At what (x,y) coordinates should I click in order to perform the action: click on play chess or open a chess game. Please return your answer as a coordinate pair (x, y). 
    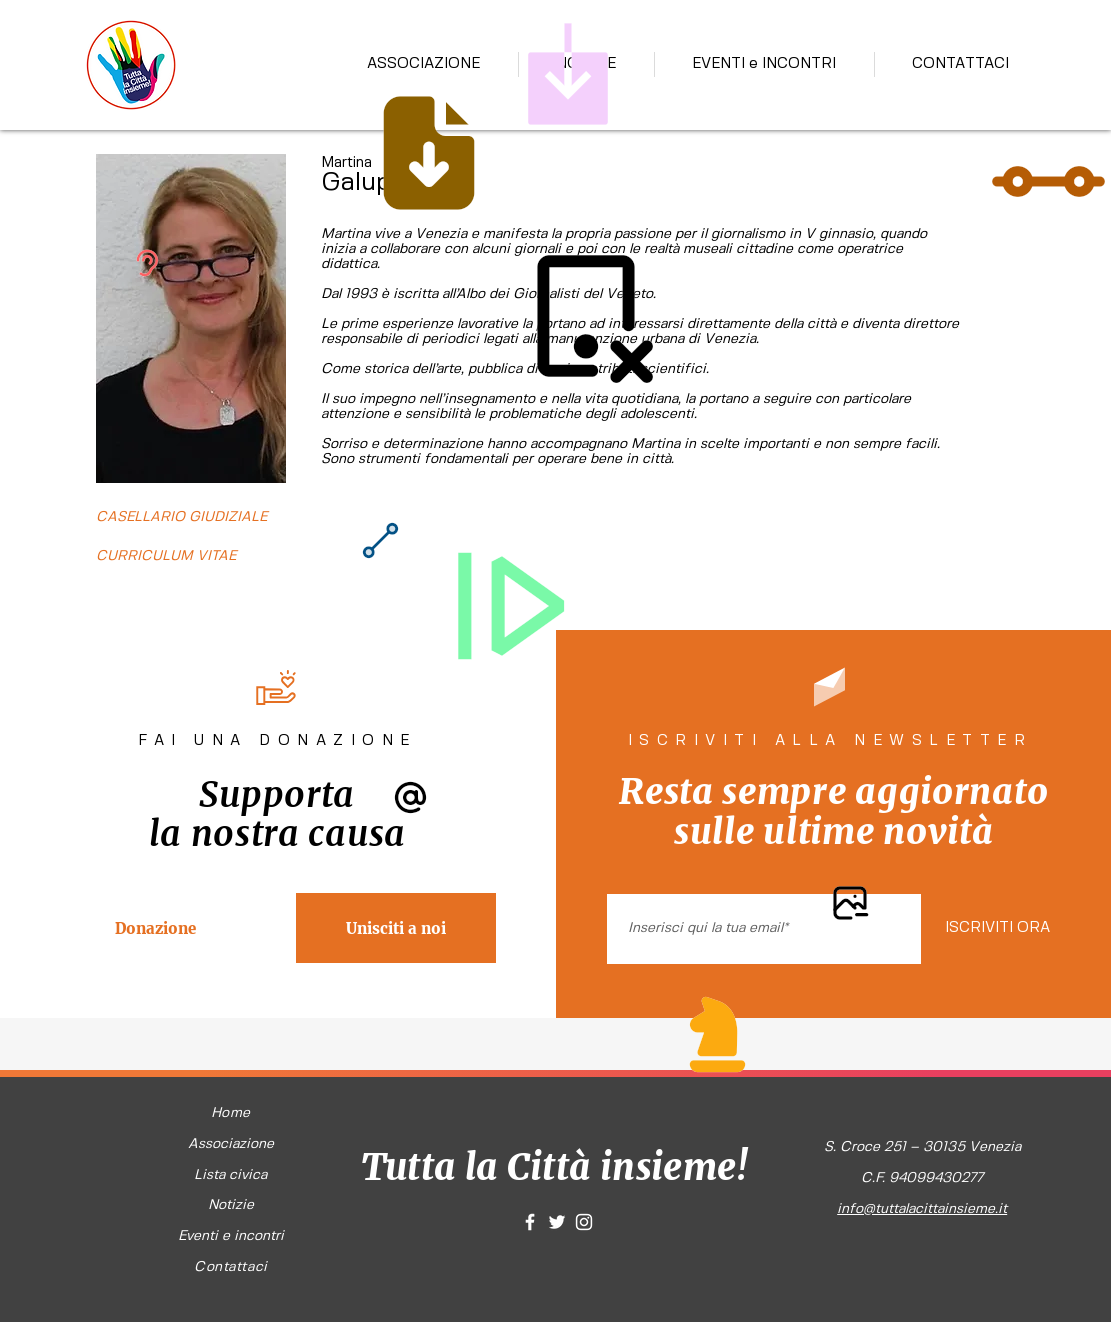
    Looking at the image, I should click on (717, 1036).